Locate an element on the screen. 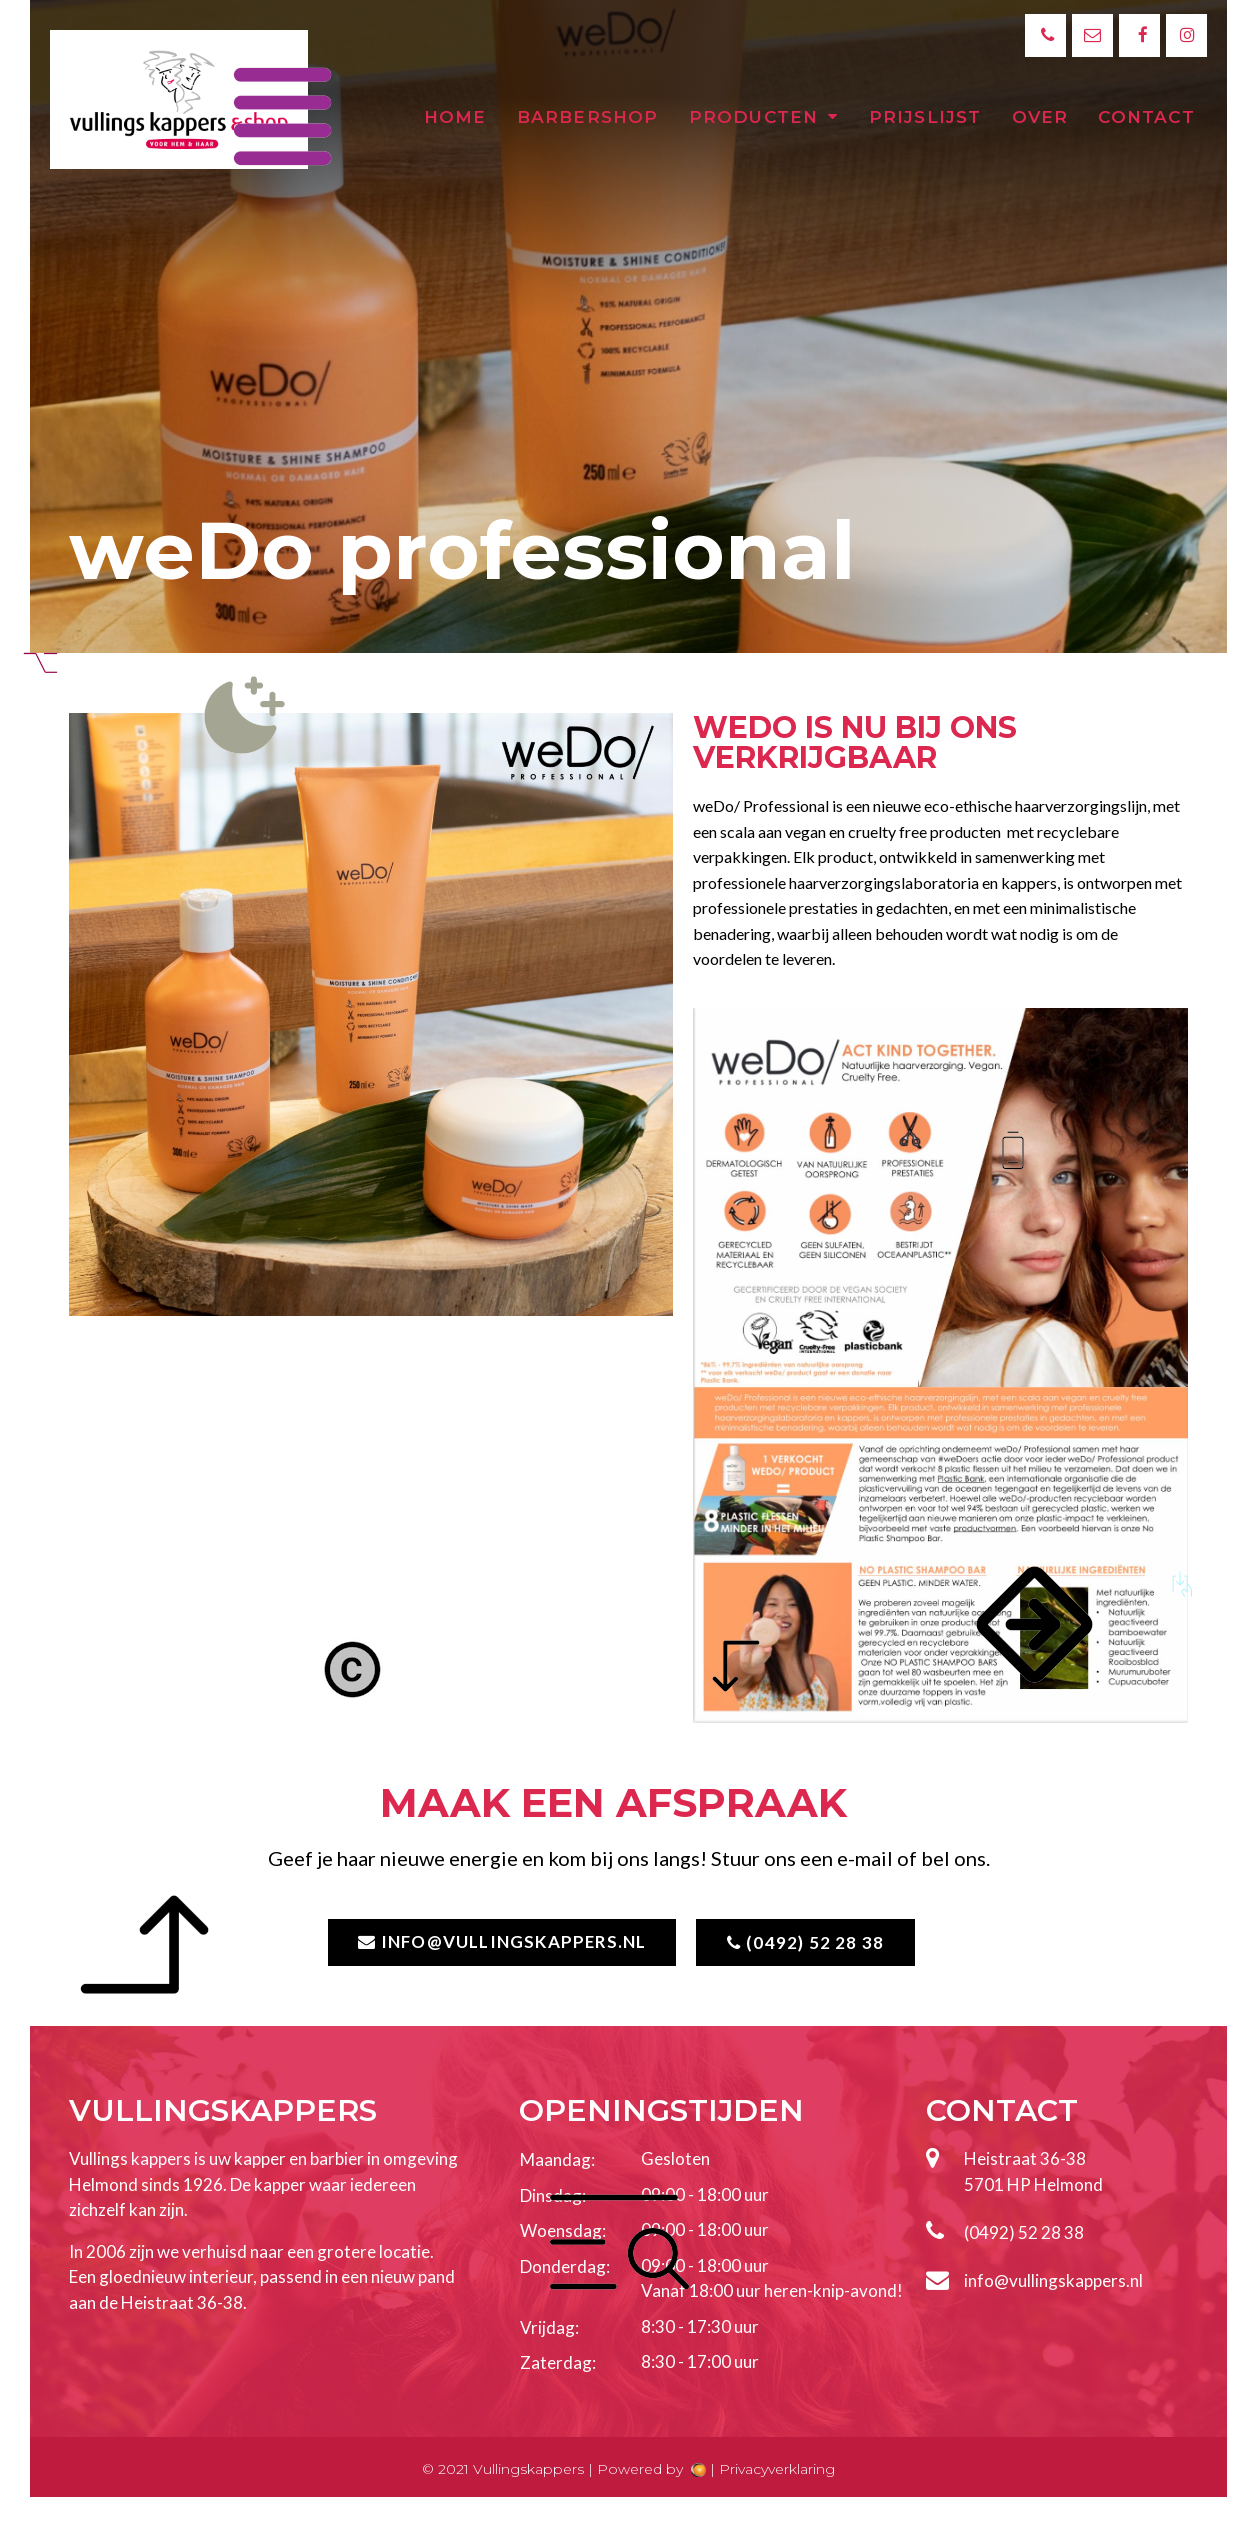 This screenshot has width=1257, height=2527. toggle dark mode or night theme is located at coordinates (241, 716).